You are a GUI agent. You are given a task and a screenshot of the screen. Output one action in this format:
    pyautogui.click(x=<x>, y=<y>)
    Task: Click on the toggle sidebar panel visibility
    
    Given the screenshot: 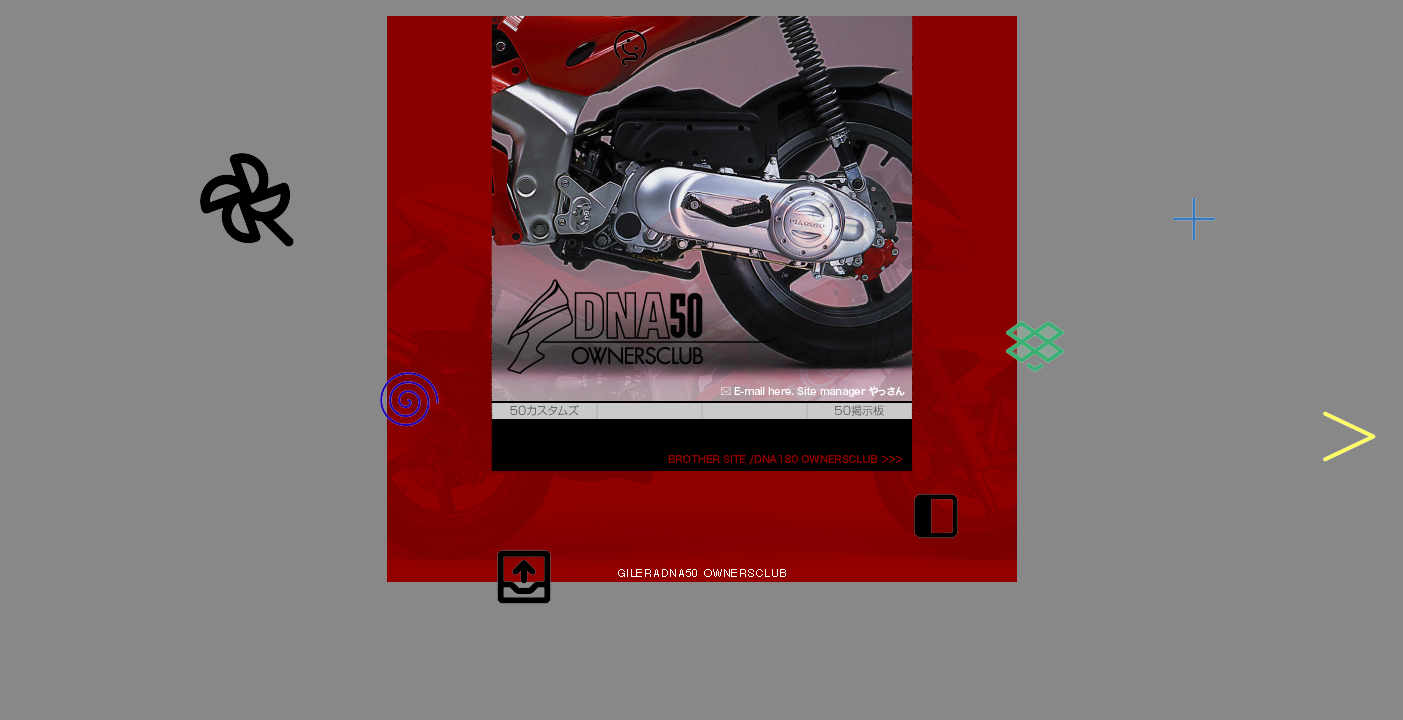 What is the action you would take?
    pyautogui.click(x=936, y=516)
    